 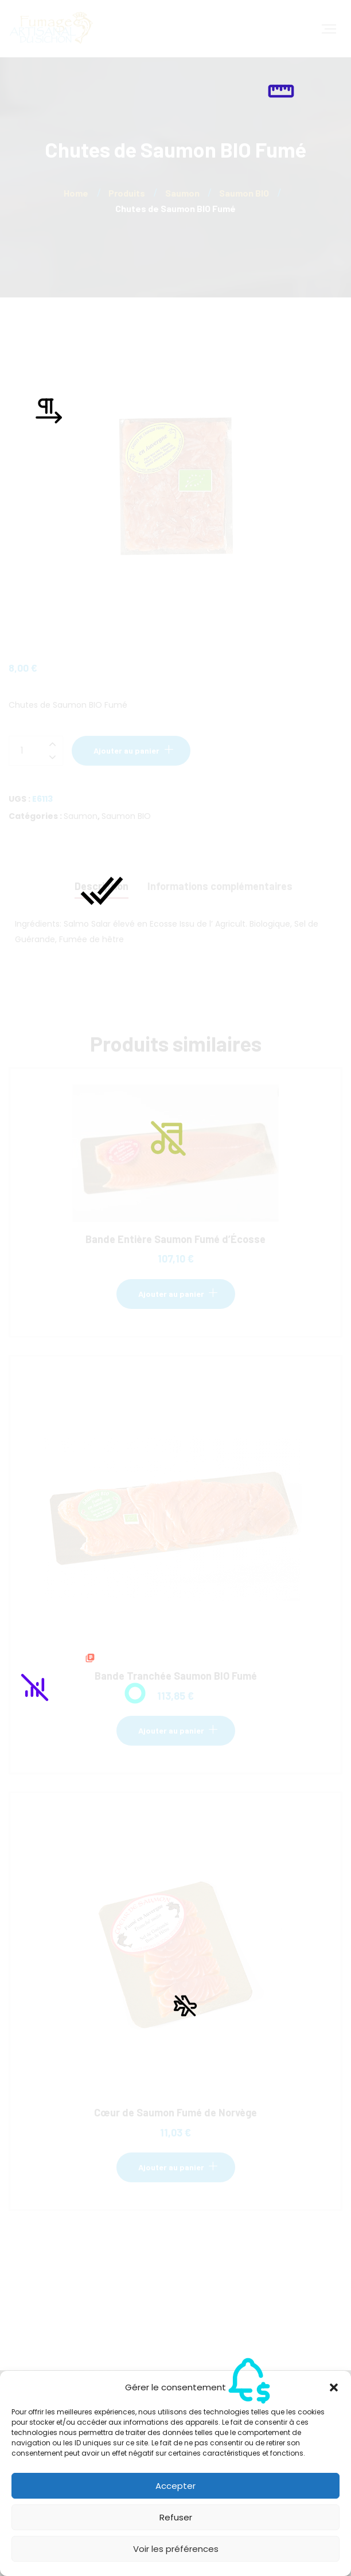 I want to click on move paragraph to the right, so click(x=49, y=410).